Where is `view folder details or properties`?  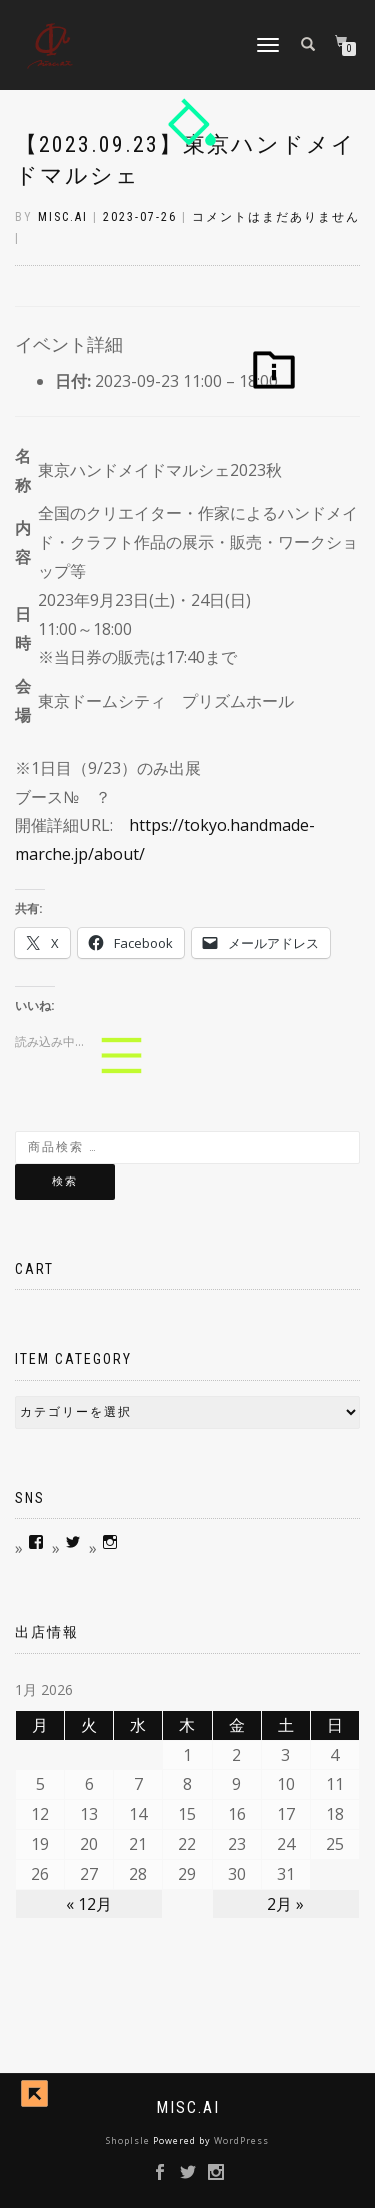 view folder details or properties is located at coordinates (274, 370).